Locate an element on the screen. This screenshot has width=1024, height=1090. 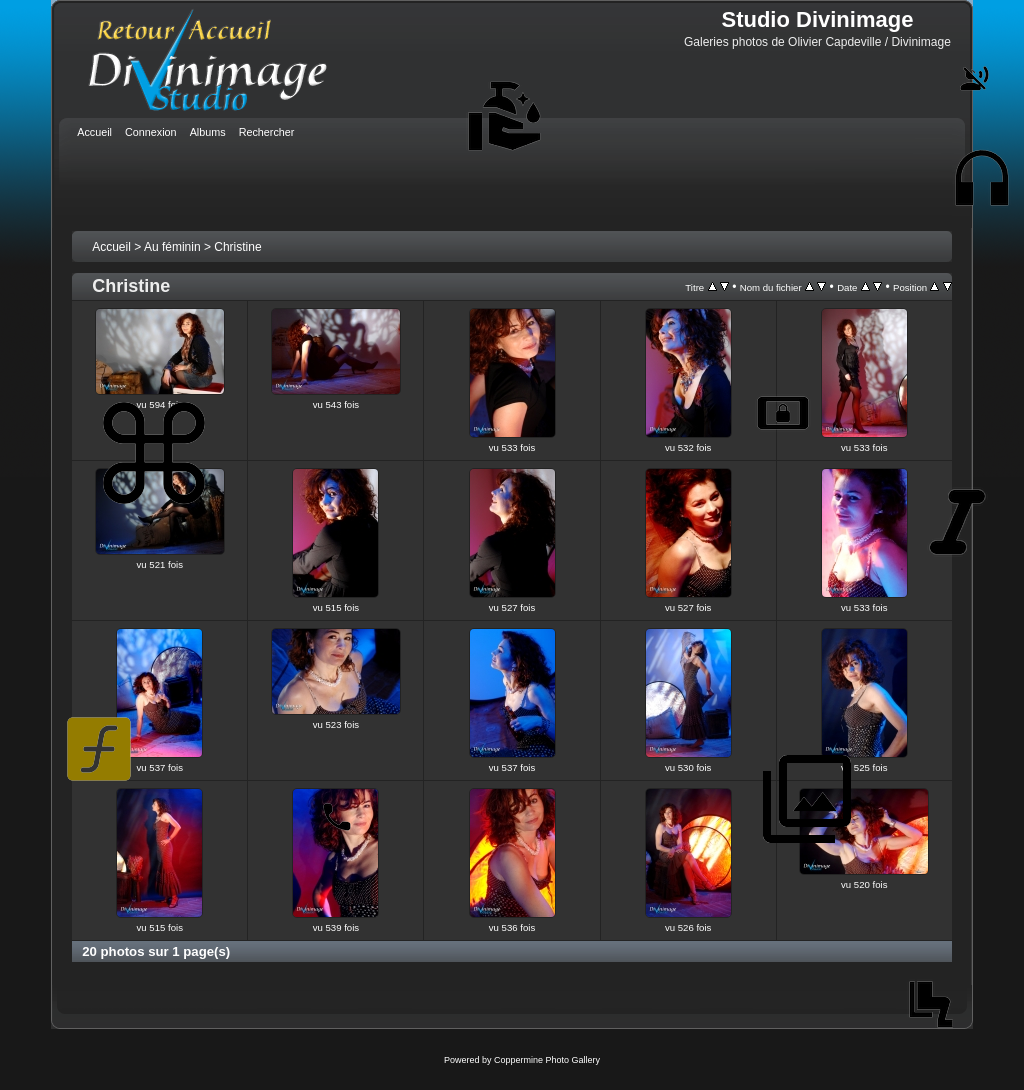
hand sanitizer or hand washing station available is located at coordinates (506, 116).